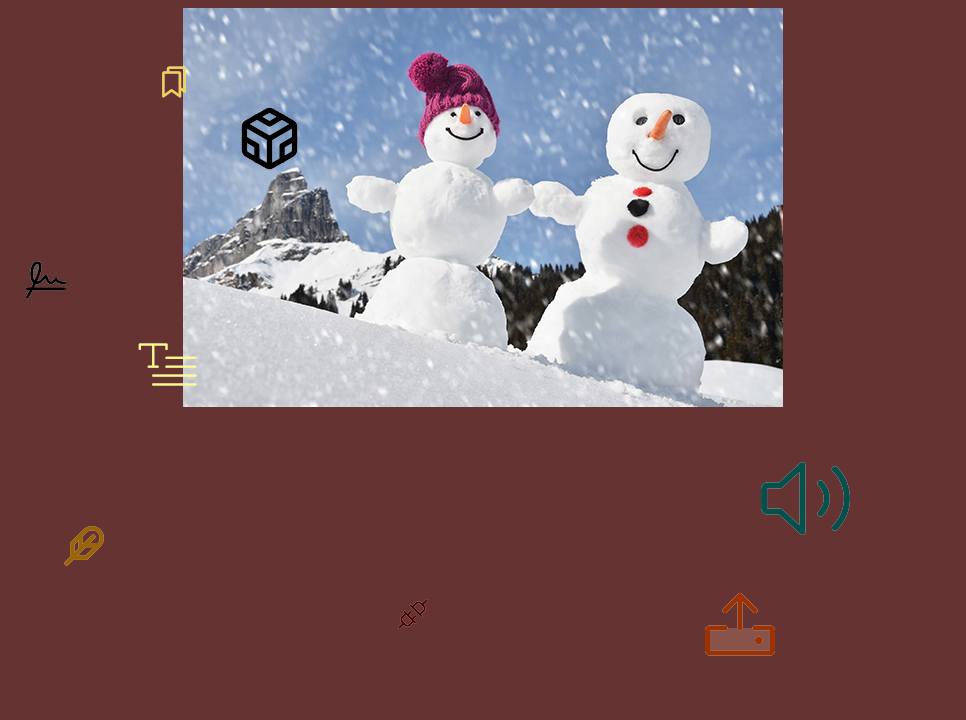  I want to click on compose a new post or message, so click(83, 546).